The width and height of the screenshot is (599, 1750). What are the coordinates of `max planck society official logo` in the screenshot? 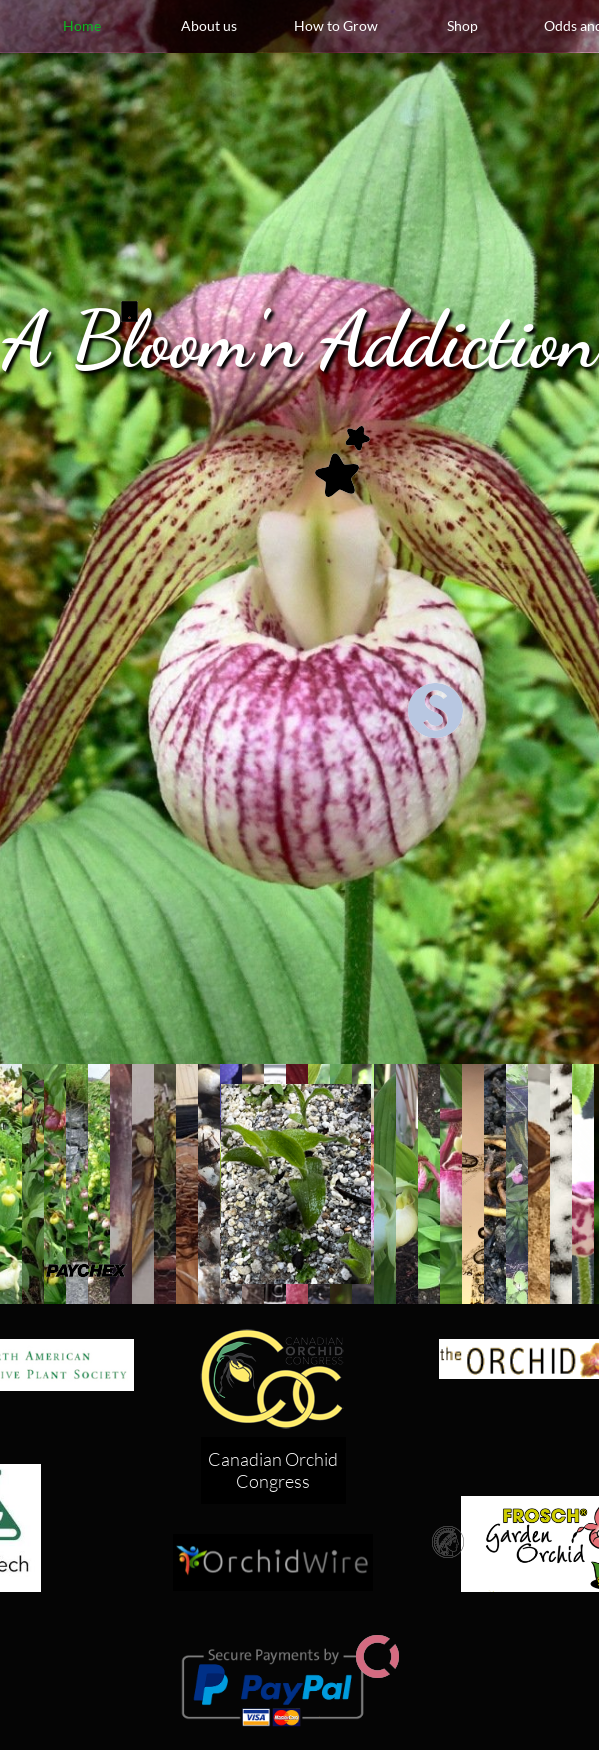 It's located at (448, 1542).